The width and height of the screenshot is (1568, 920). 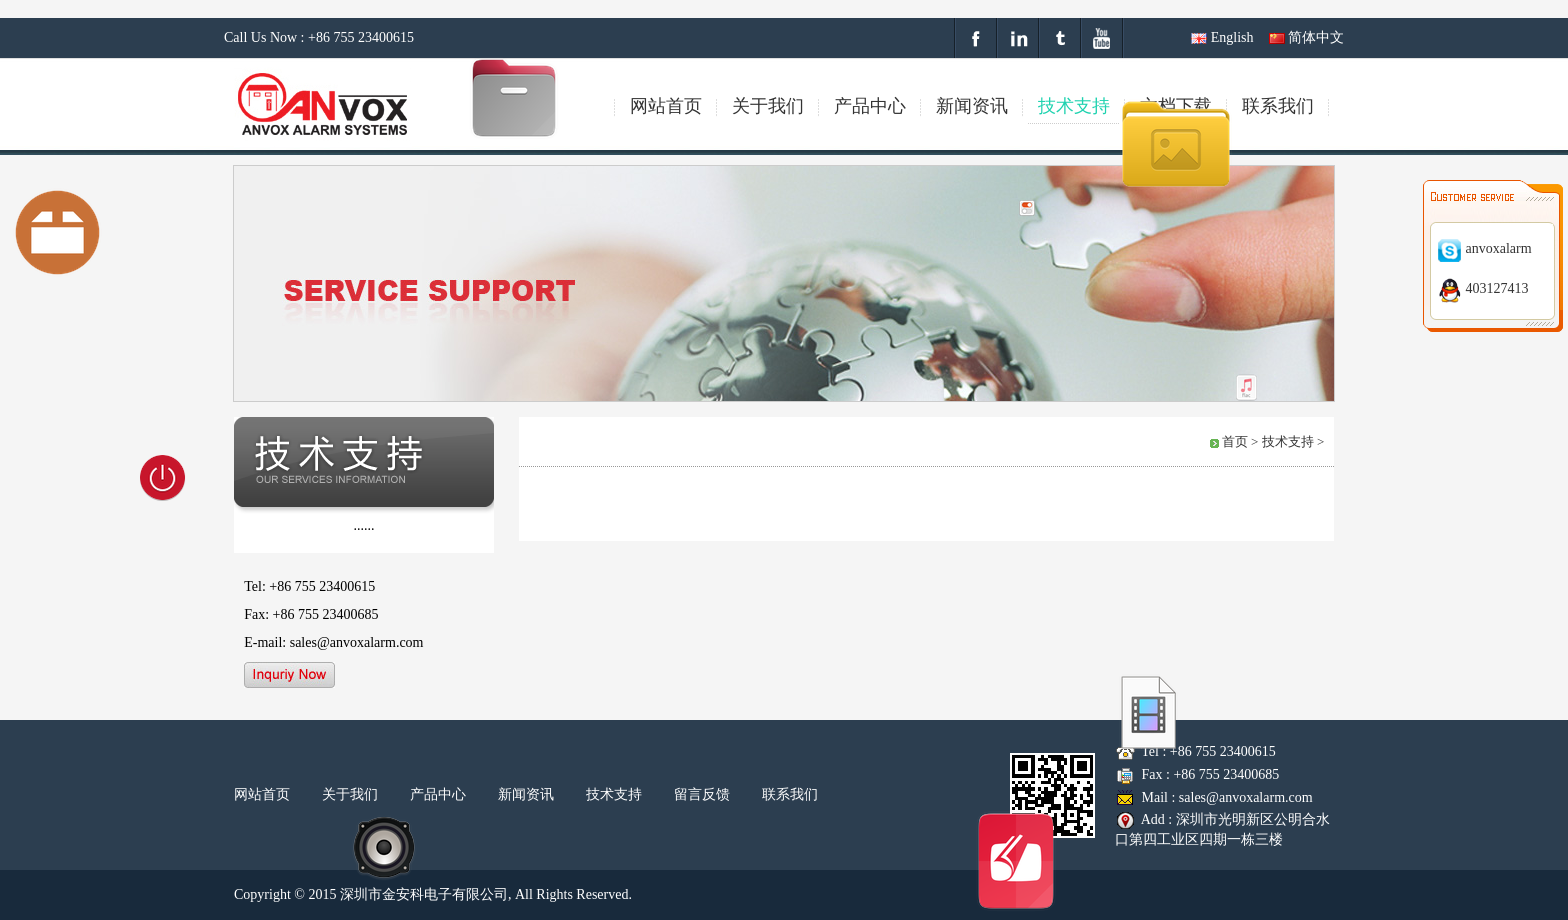 What do you see at coordinates (1176, 144) in the screenshot?
I see `open your images folder` at bounding box center [1176, 144].